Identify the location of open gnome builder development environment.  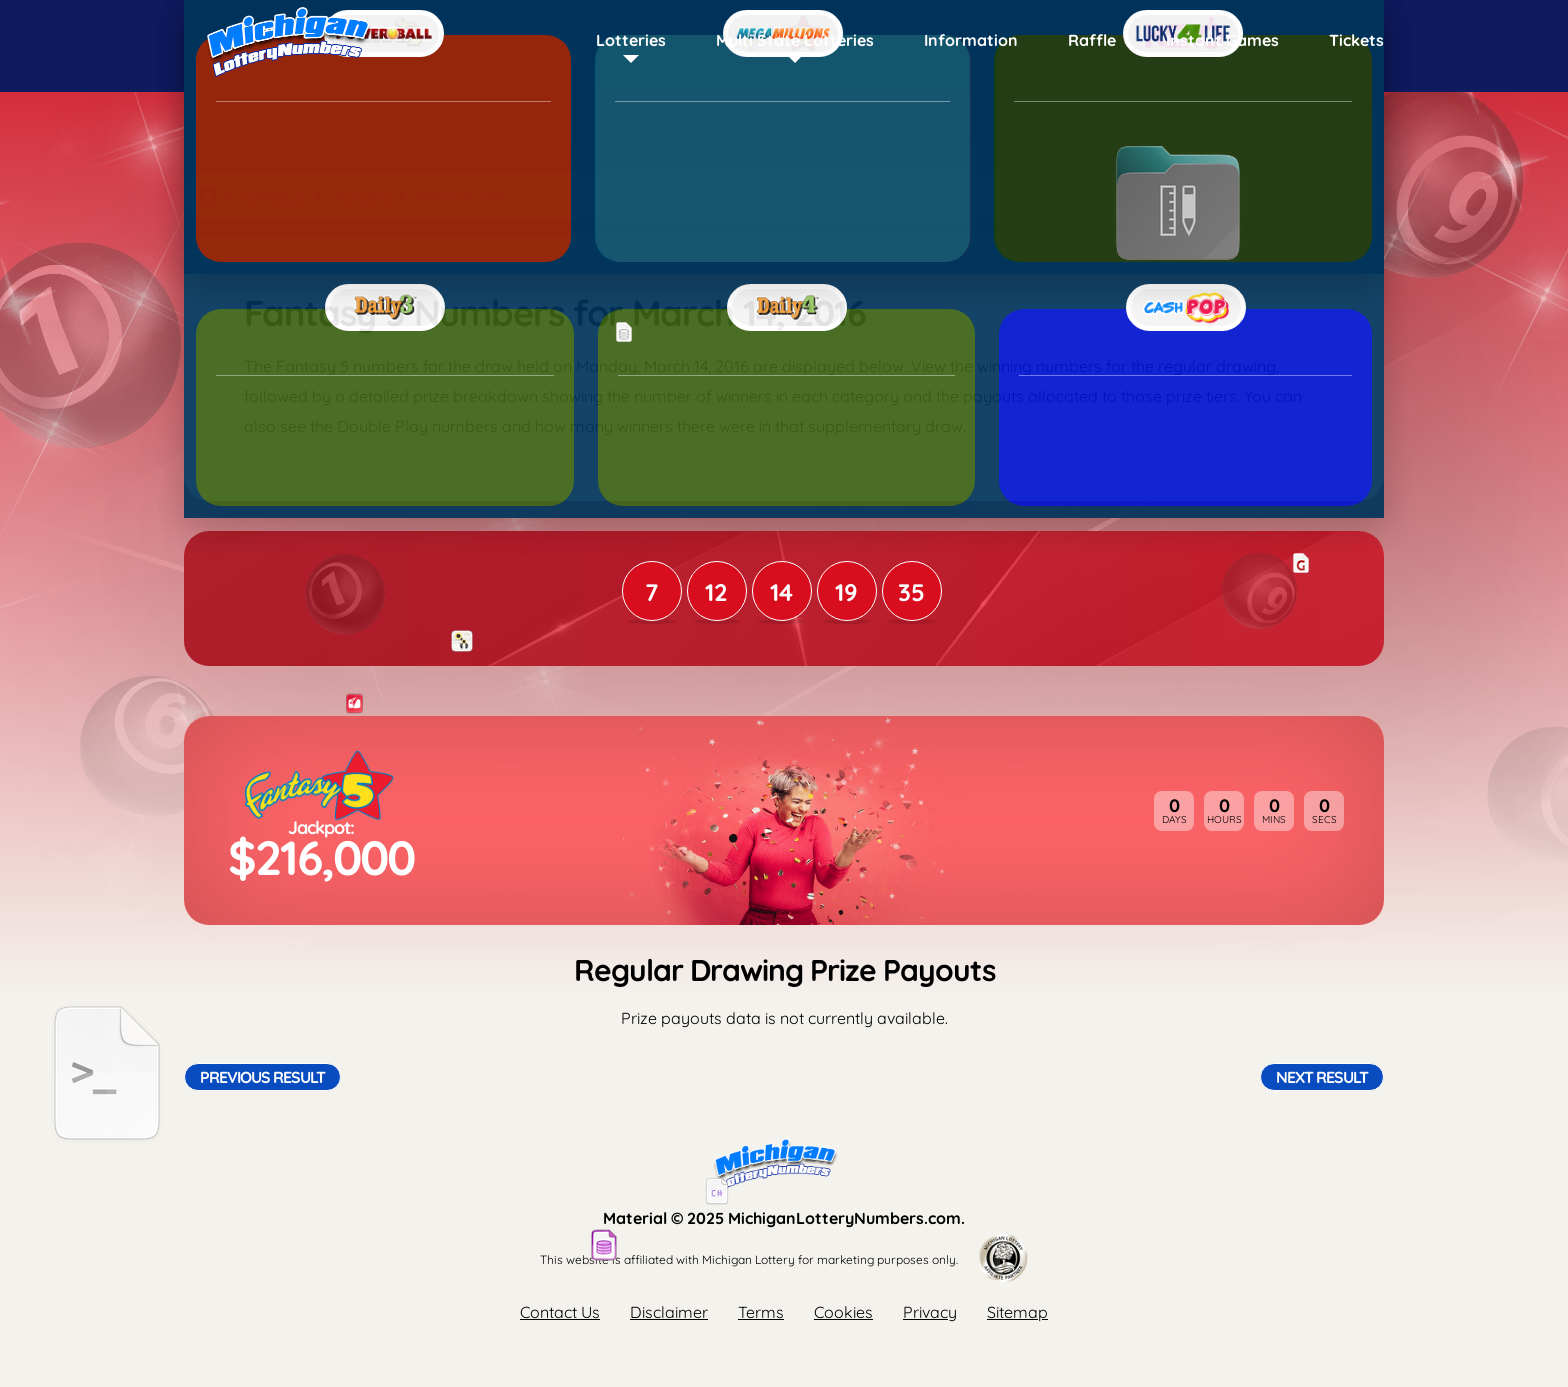
(462, 641).